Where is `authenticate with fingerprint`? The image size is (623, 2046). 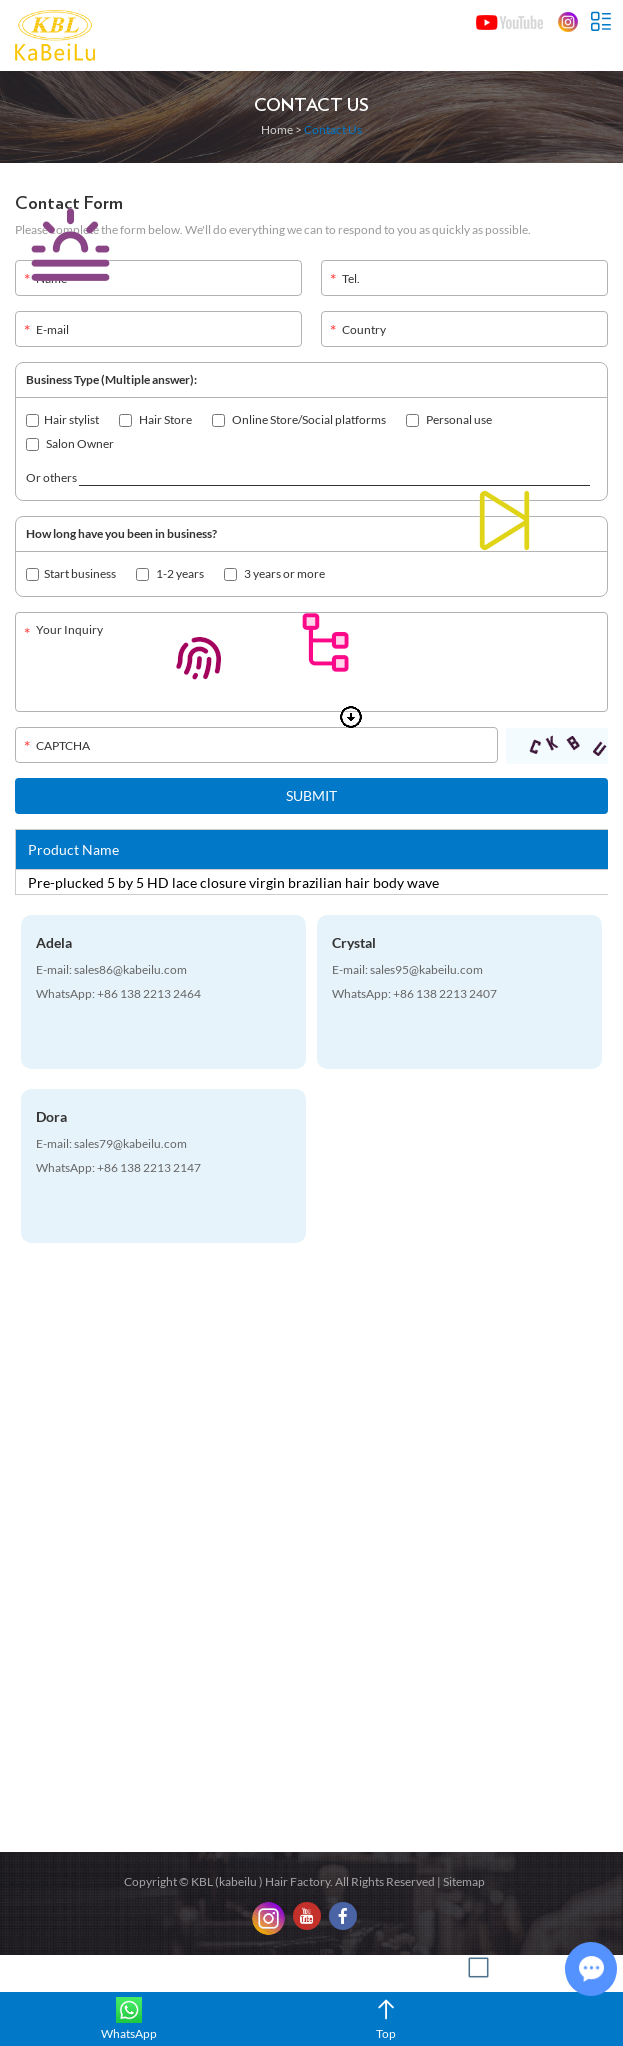
authenticate with fingerprint is located at coordinates (199, 658).